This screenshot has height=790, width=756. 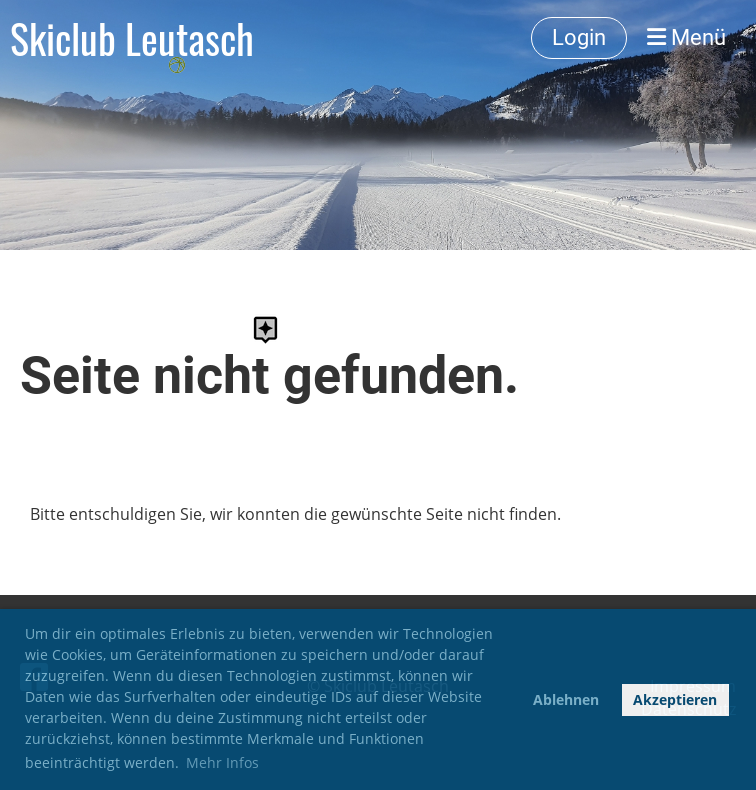 I want to click on access games or entertainment features, so click(x=177, y=65).